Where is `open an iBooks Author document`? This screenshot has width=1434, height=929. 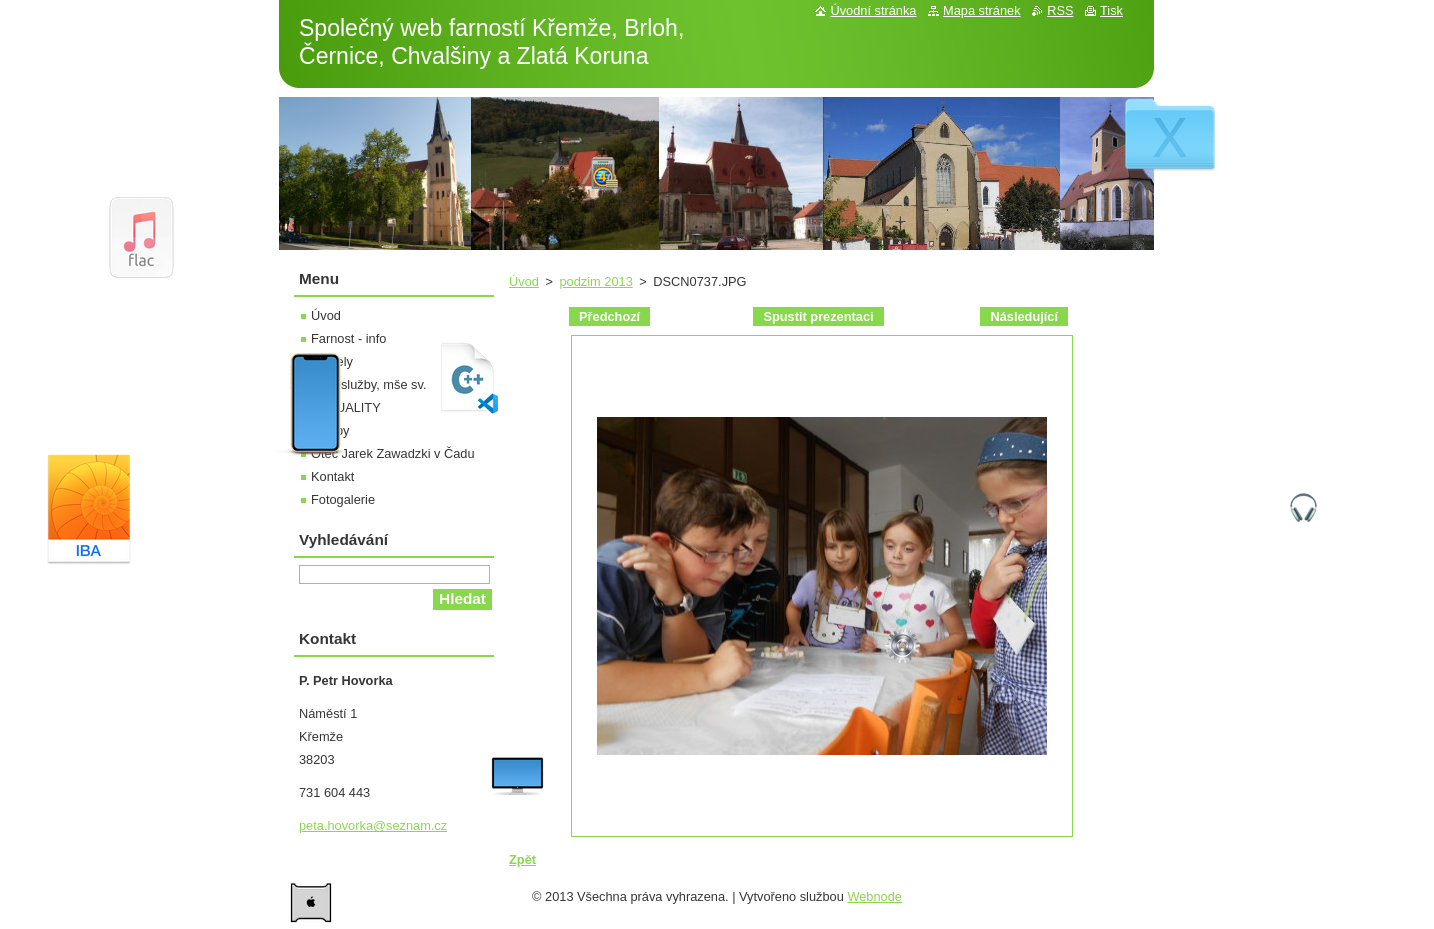
open an iBooks Author document is located at coordinates (89, 511).